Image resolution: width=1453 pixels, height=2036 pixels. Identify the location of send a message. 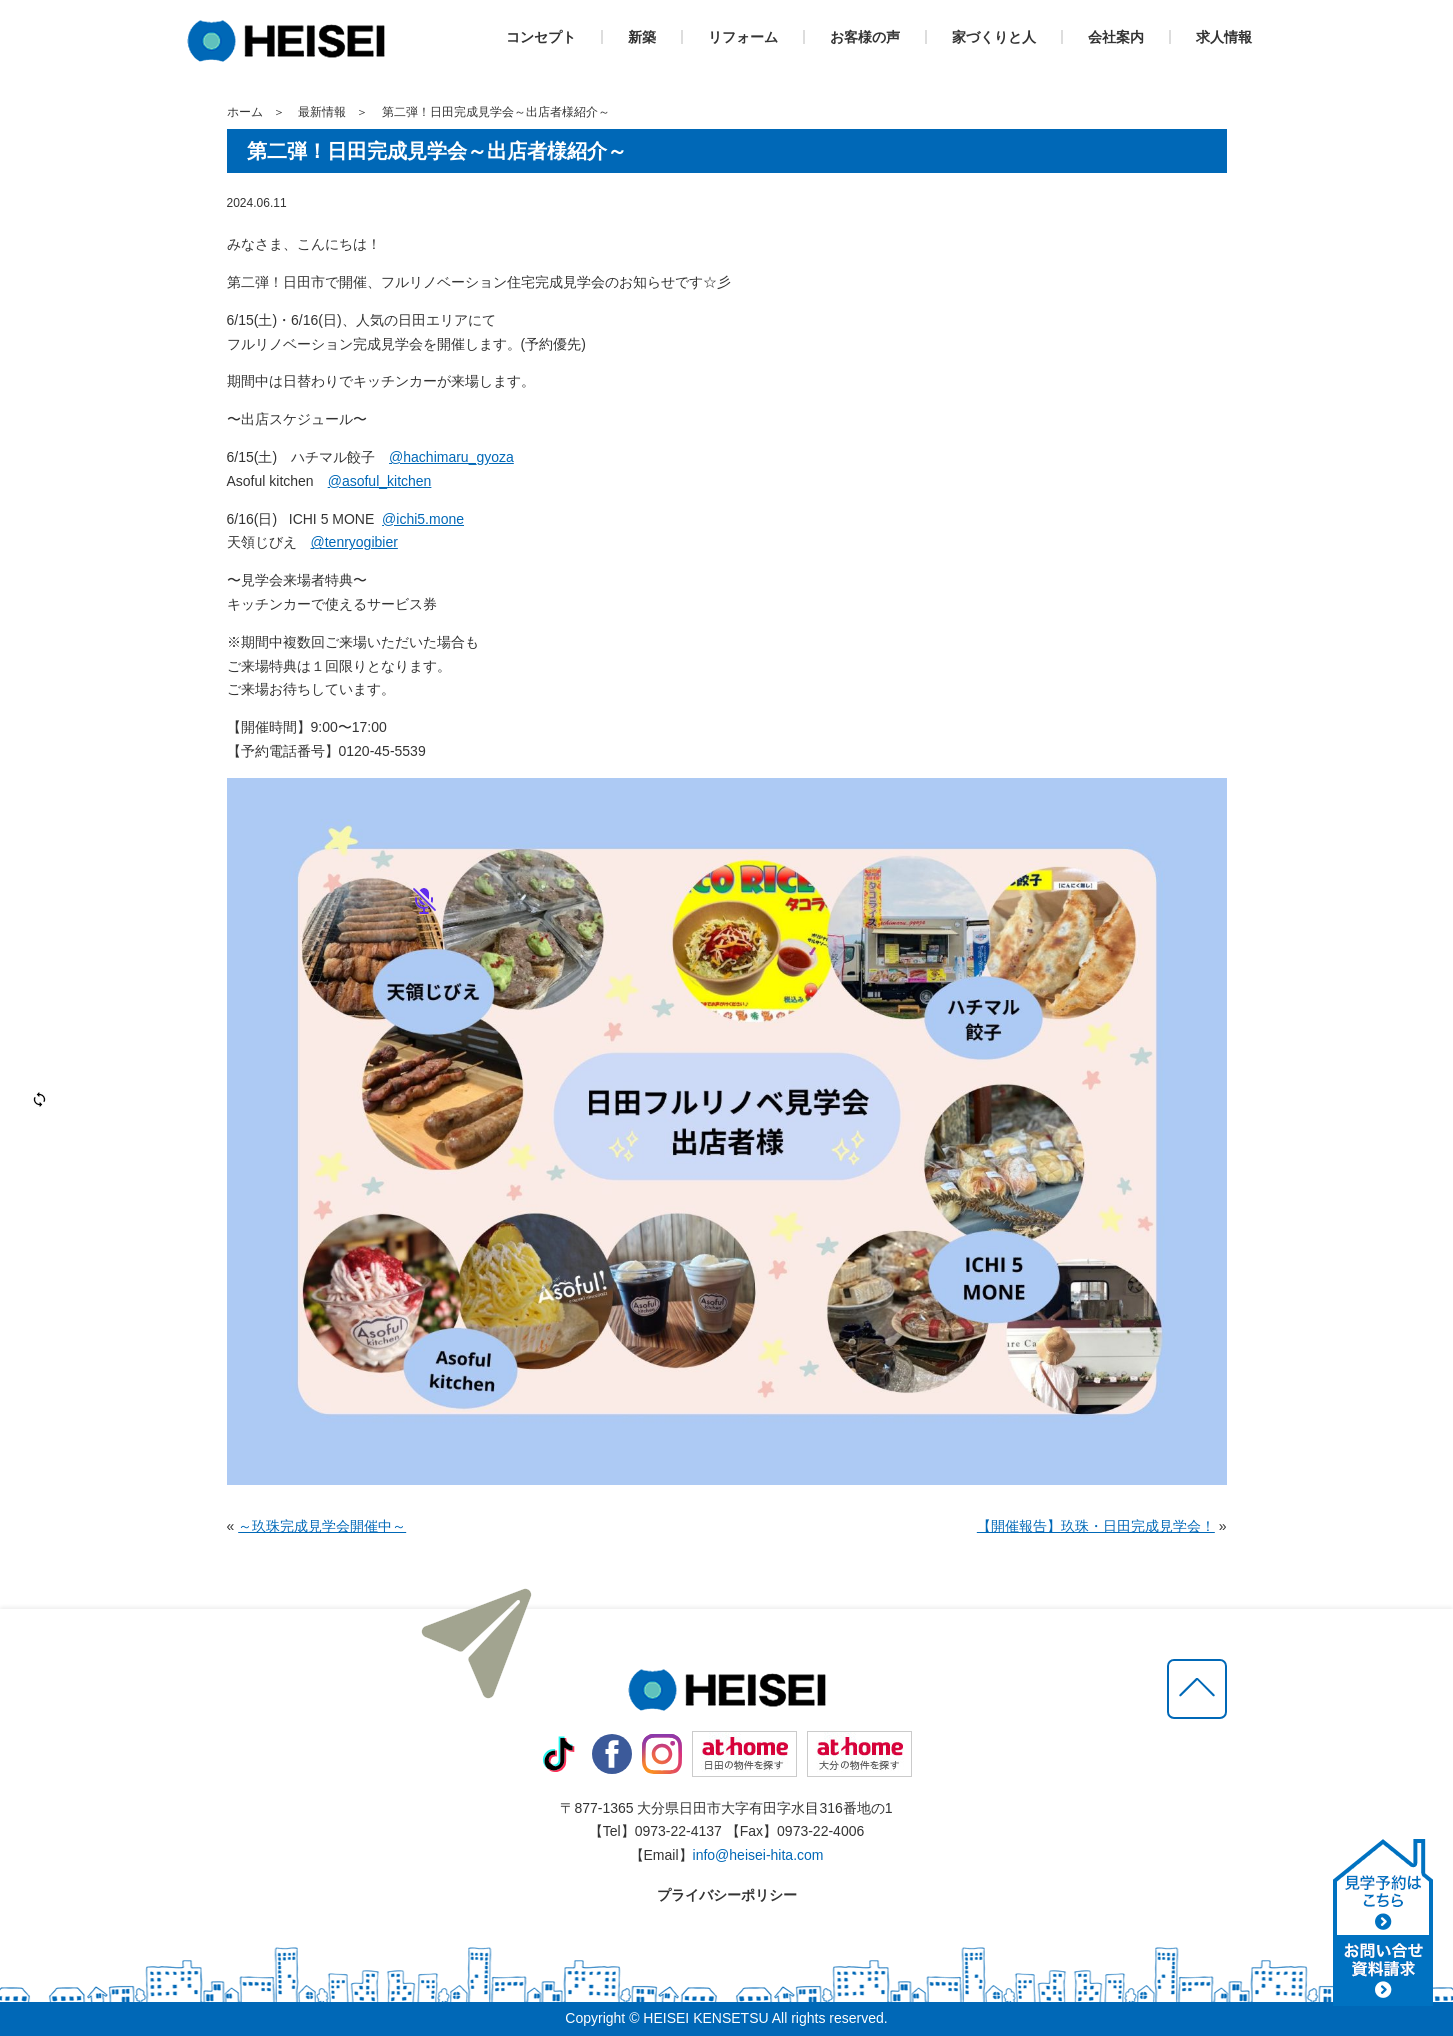
(476, 1643).